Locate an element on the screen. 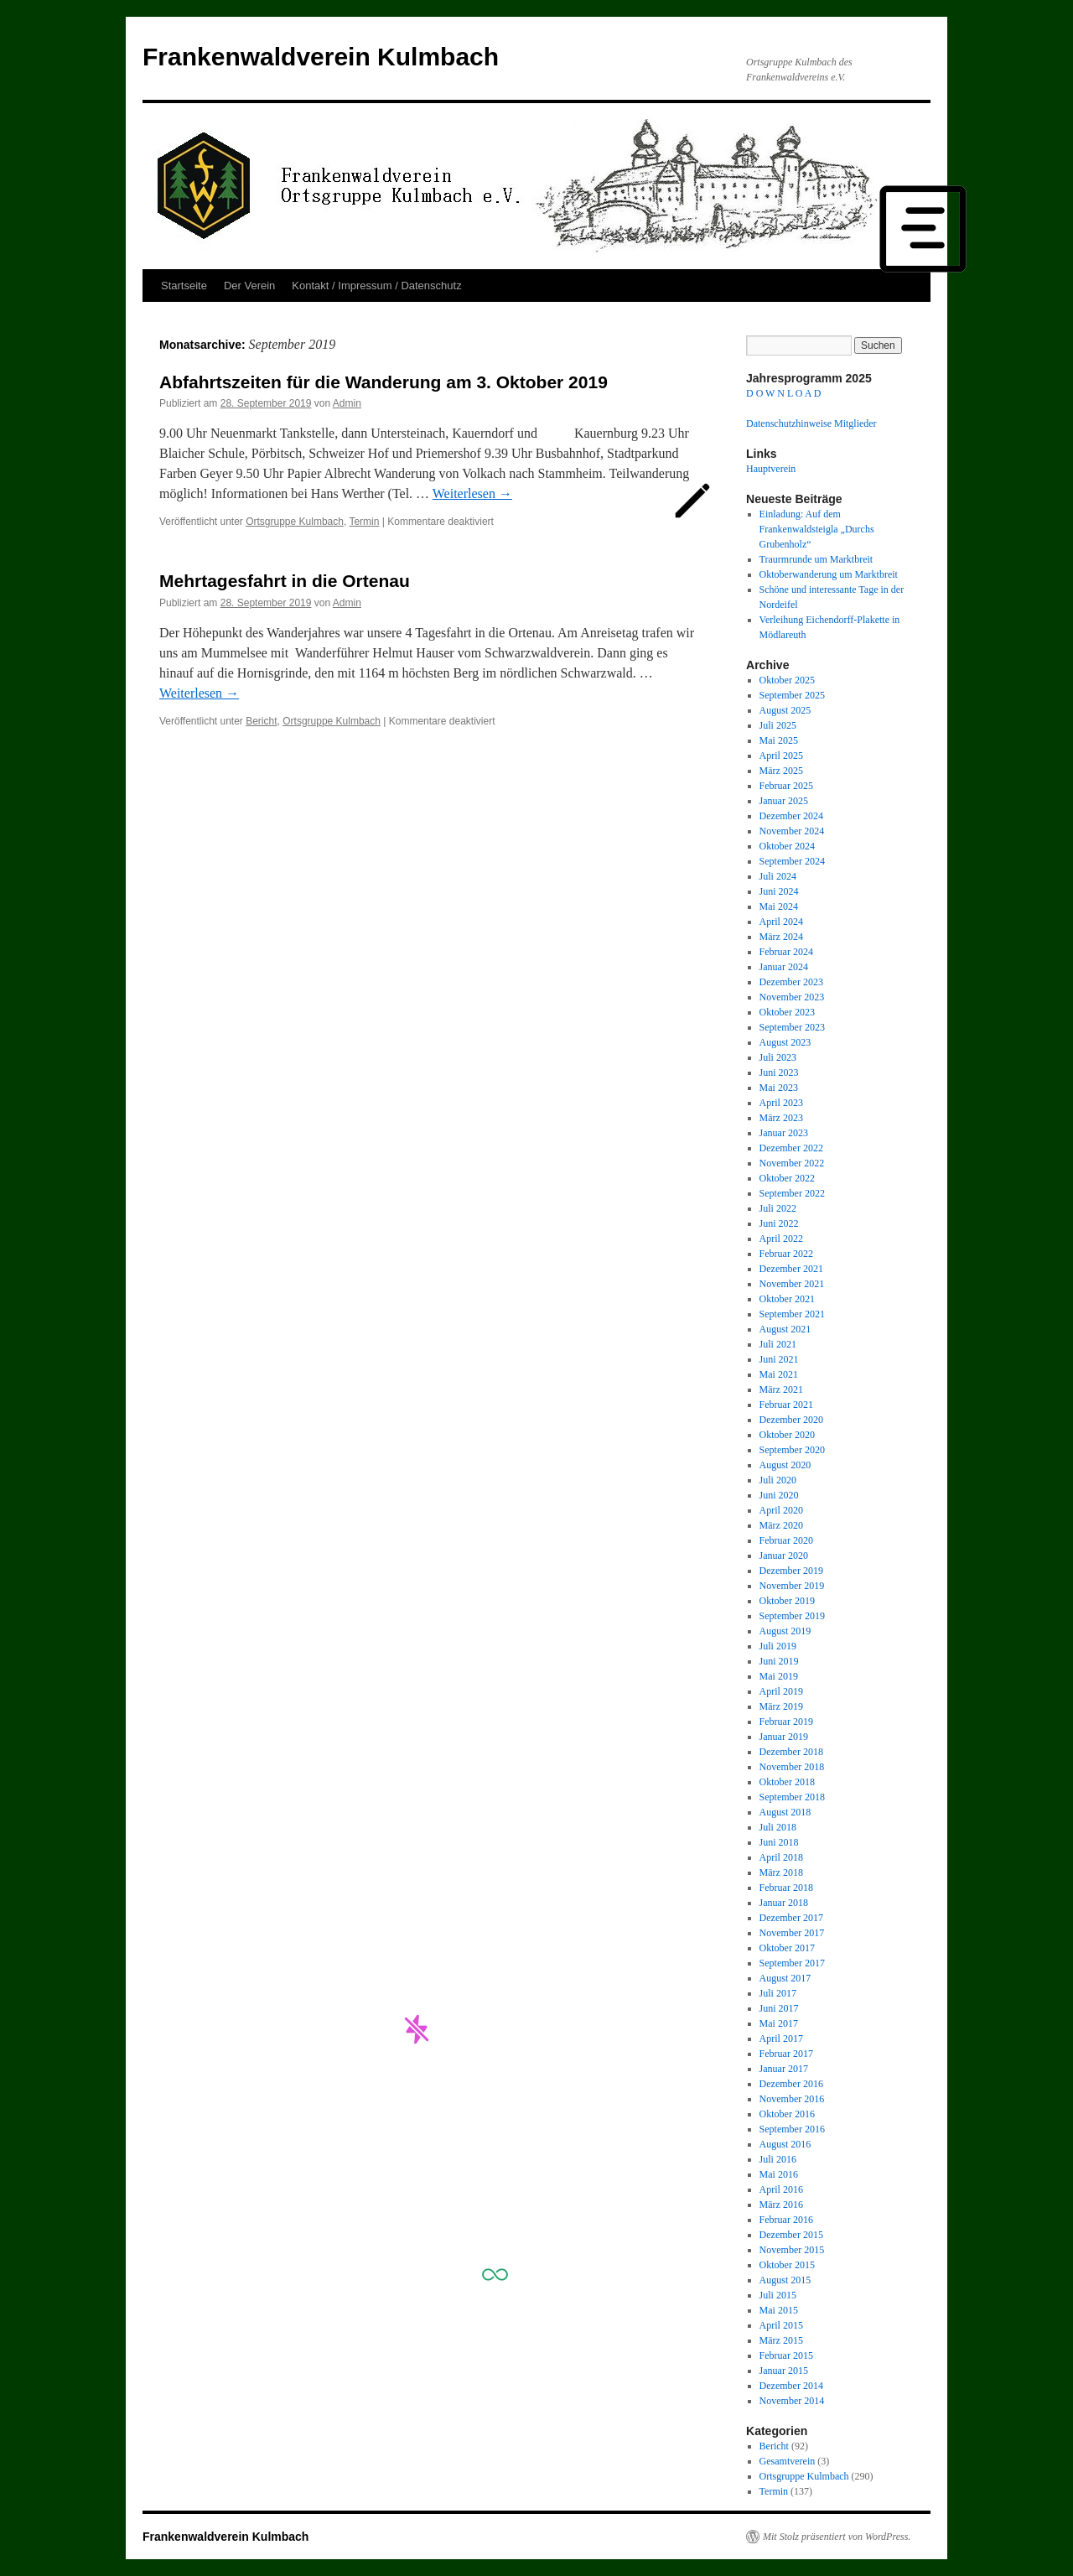  disable camera flash is located at coordinates (417, 2029).